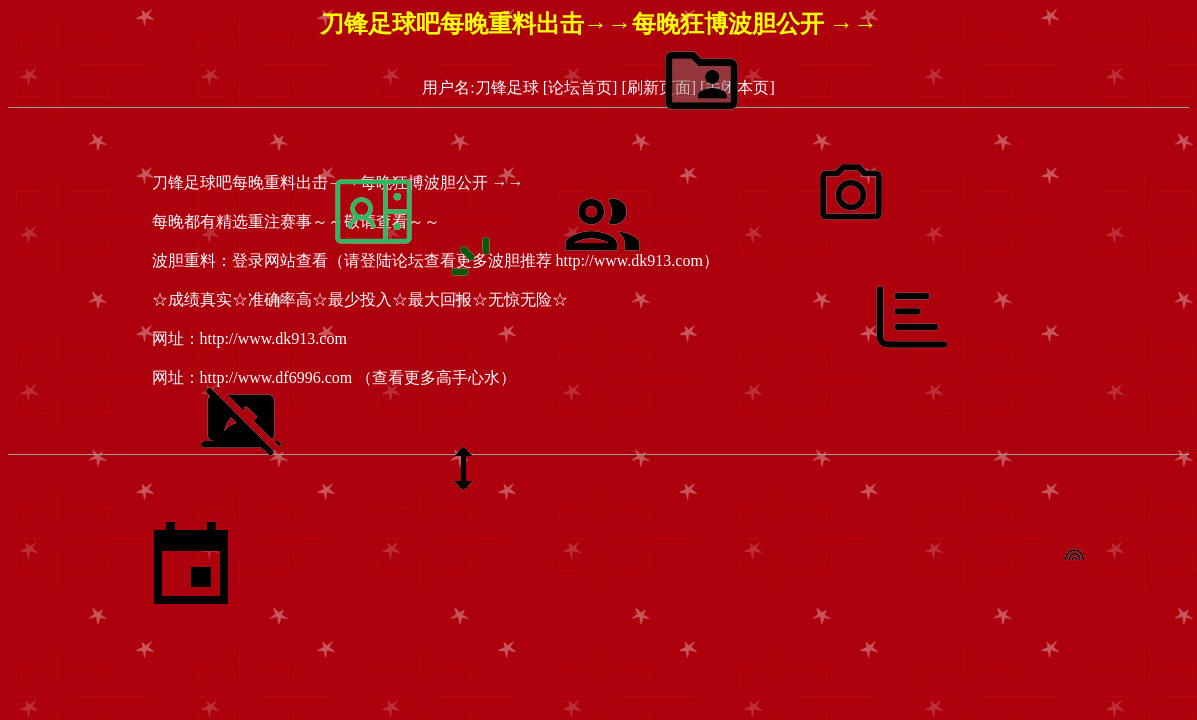 This screenshot has width=1197, height=720. Describe the element at coordinates (851, 195) in the screenshot. I see `take a photo` at that location.